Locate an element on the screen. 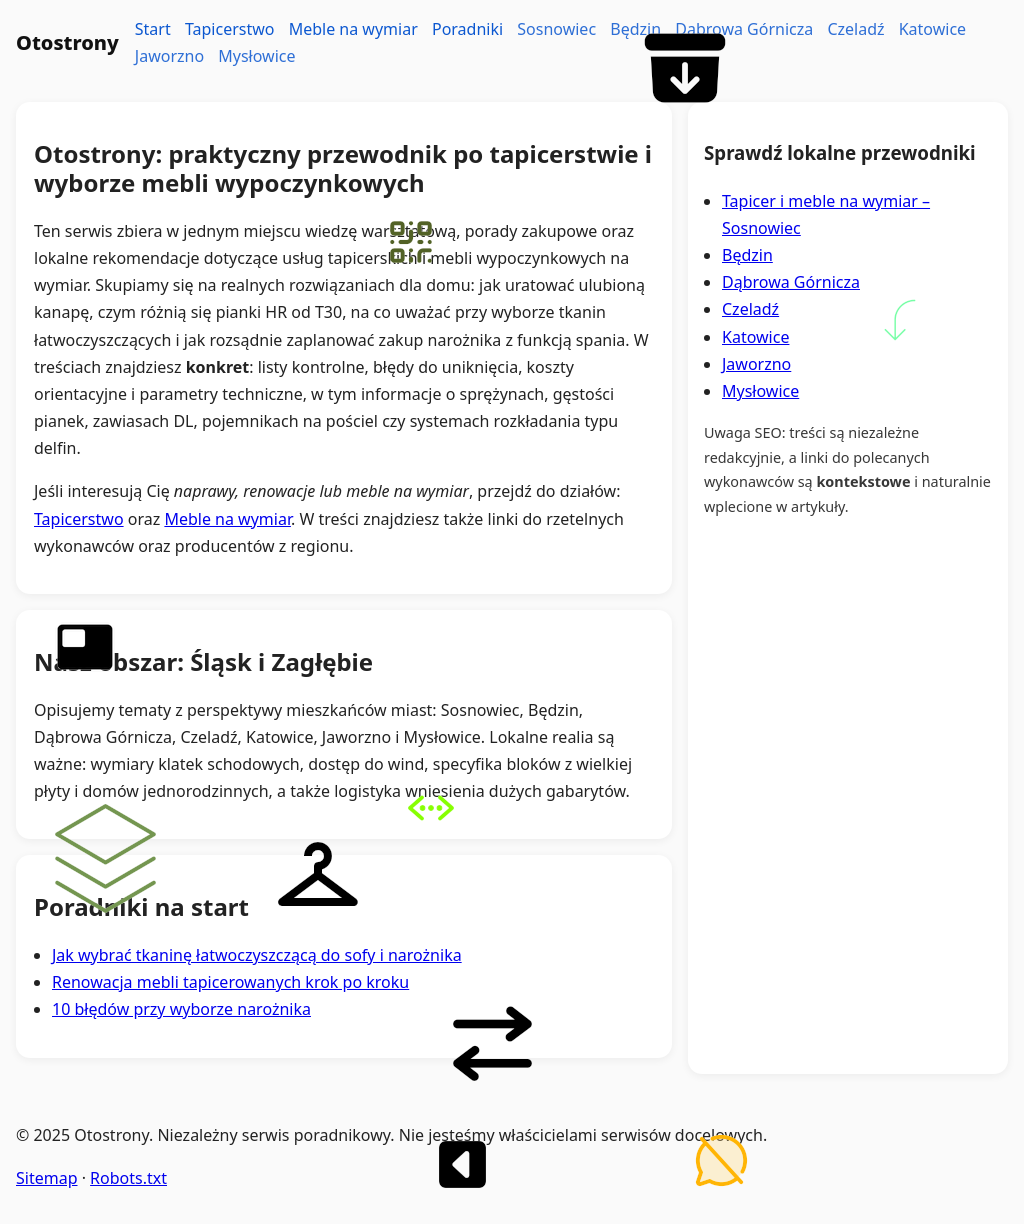 This screenshot has height=1224, width=1024. navigate to the previous item or screen is located at coordinates (462, 1164).